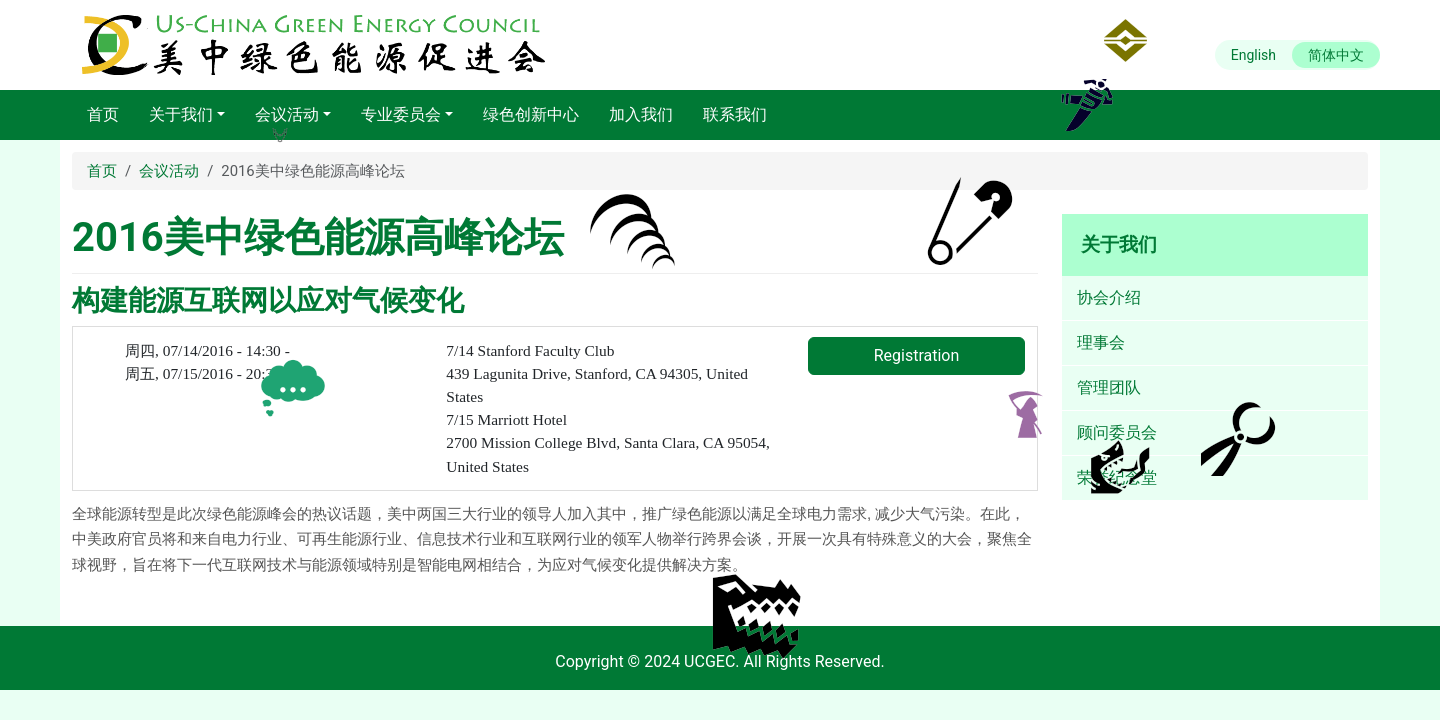 Image resolution: width=1440 pixels, height=720 pixels. Describe the element at coordinates (632, 232) in the screenshot. I see `indicates wind or tornado weather conditions` at that location.